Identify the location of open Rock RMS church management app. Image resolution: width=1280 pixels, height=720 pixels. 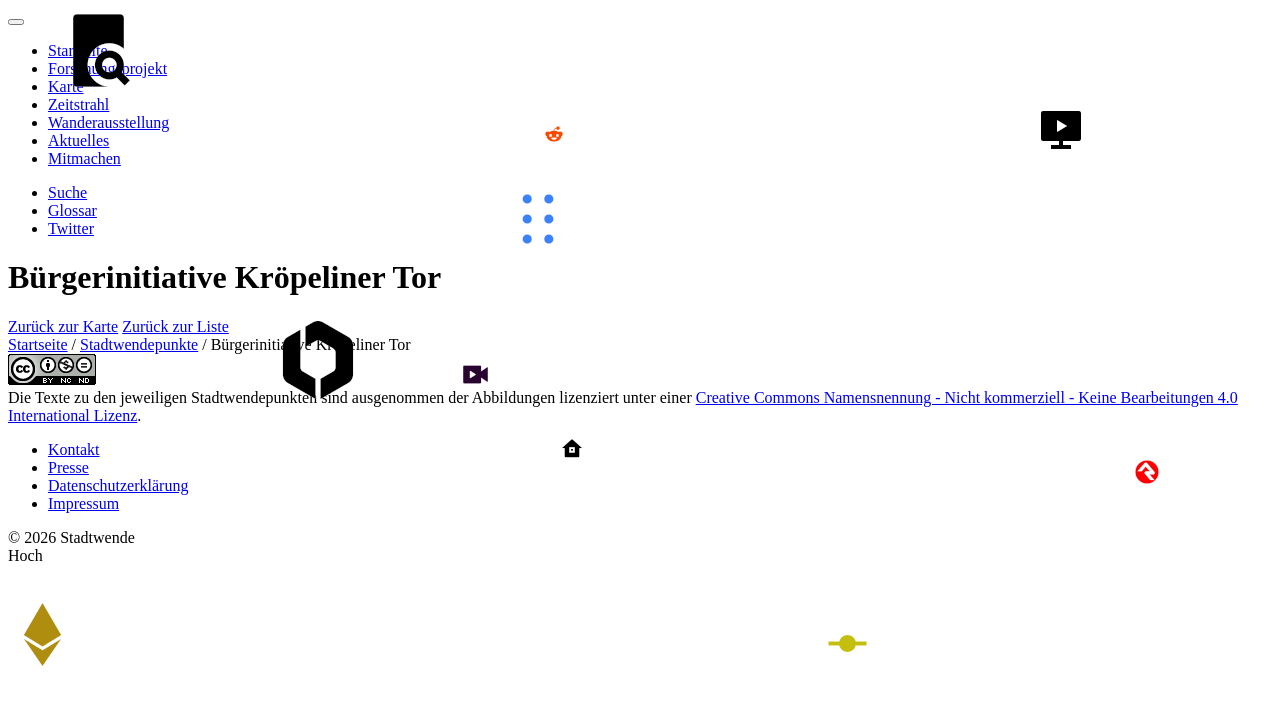
(1147, 472).